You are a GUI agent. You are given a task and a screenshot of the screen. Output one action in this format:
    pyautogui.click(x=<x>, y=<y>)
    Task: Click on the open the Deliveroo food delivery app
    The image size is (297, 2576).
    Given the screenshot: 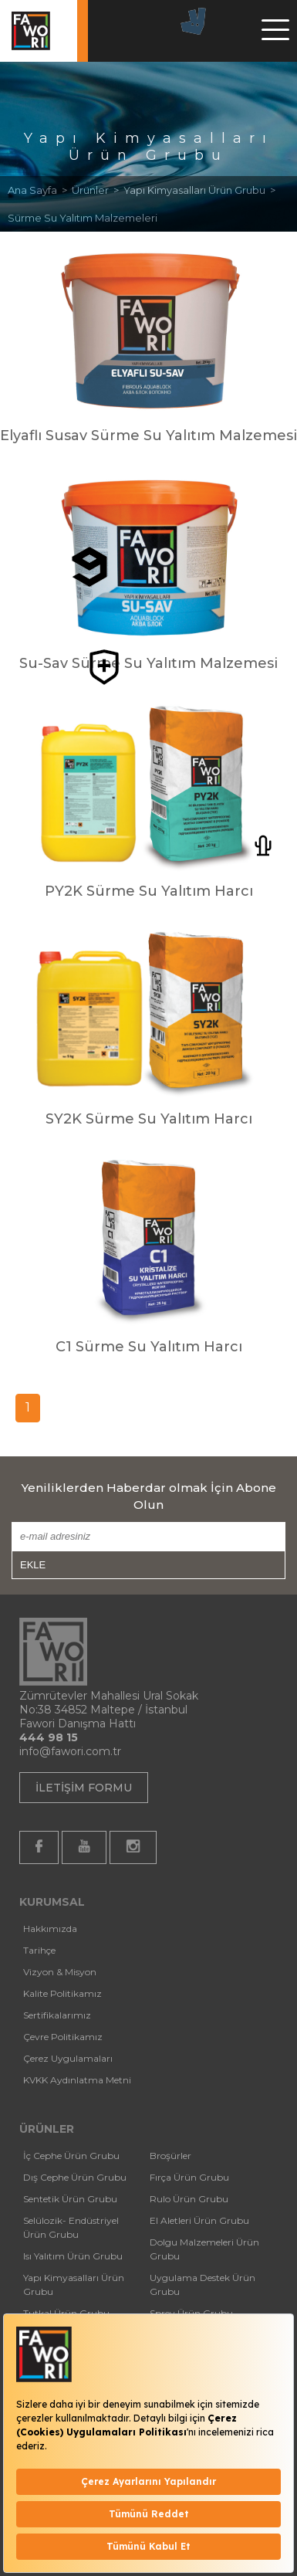 What is the action you would take?
    pyautogui.click(x=193, y=21)
    